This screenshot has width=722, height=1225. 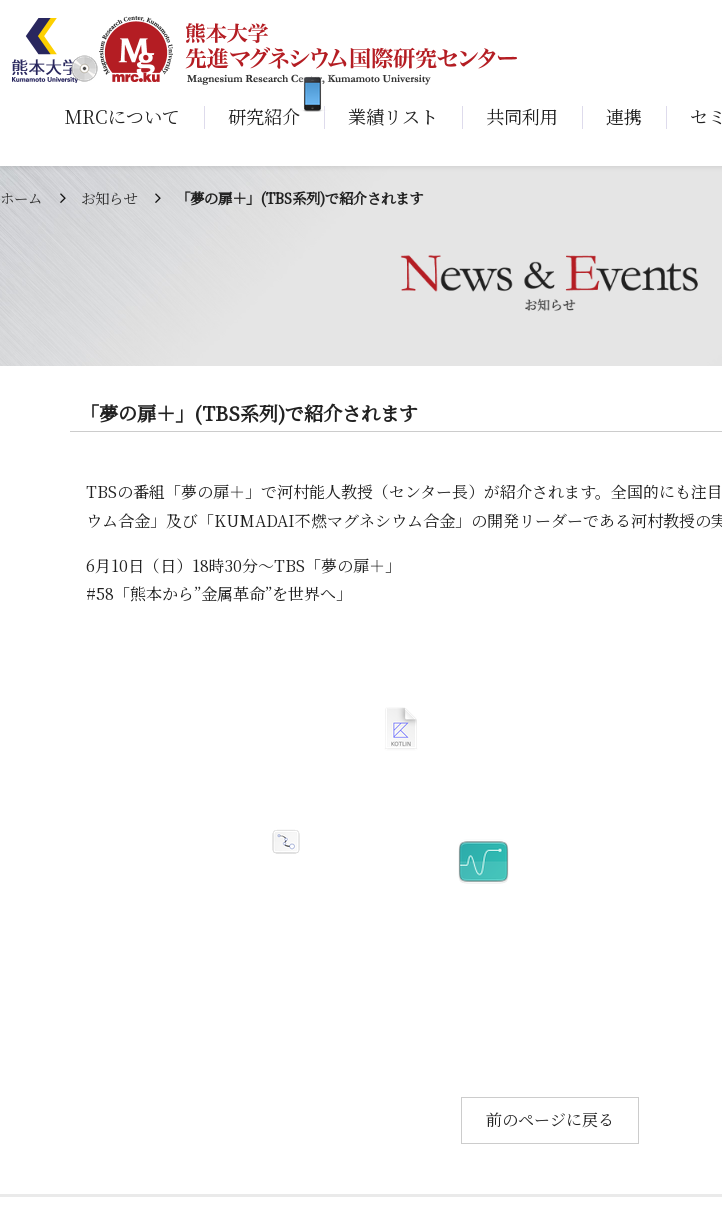 What do you see at coordinates (84, 68) in the screenshot?
I see `indicates a DVD or optical disc drive` at bounding box center [84, 68].